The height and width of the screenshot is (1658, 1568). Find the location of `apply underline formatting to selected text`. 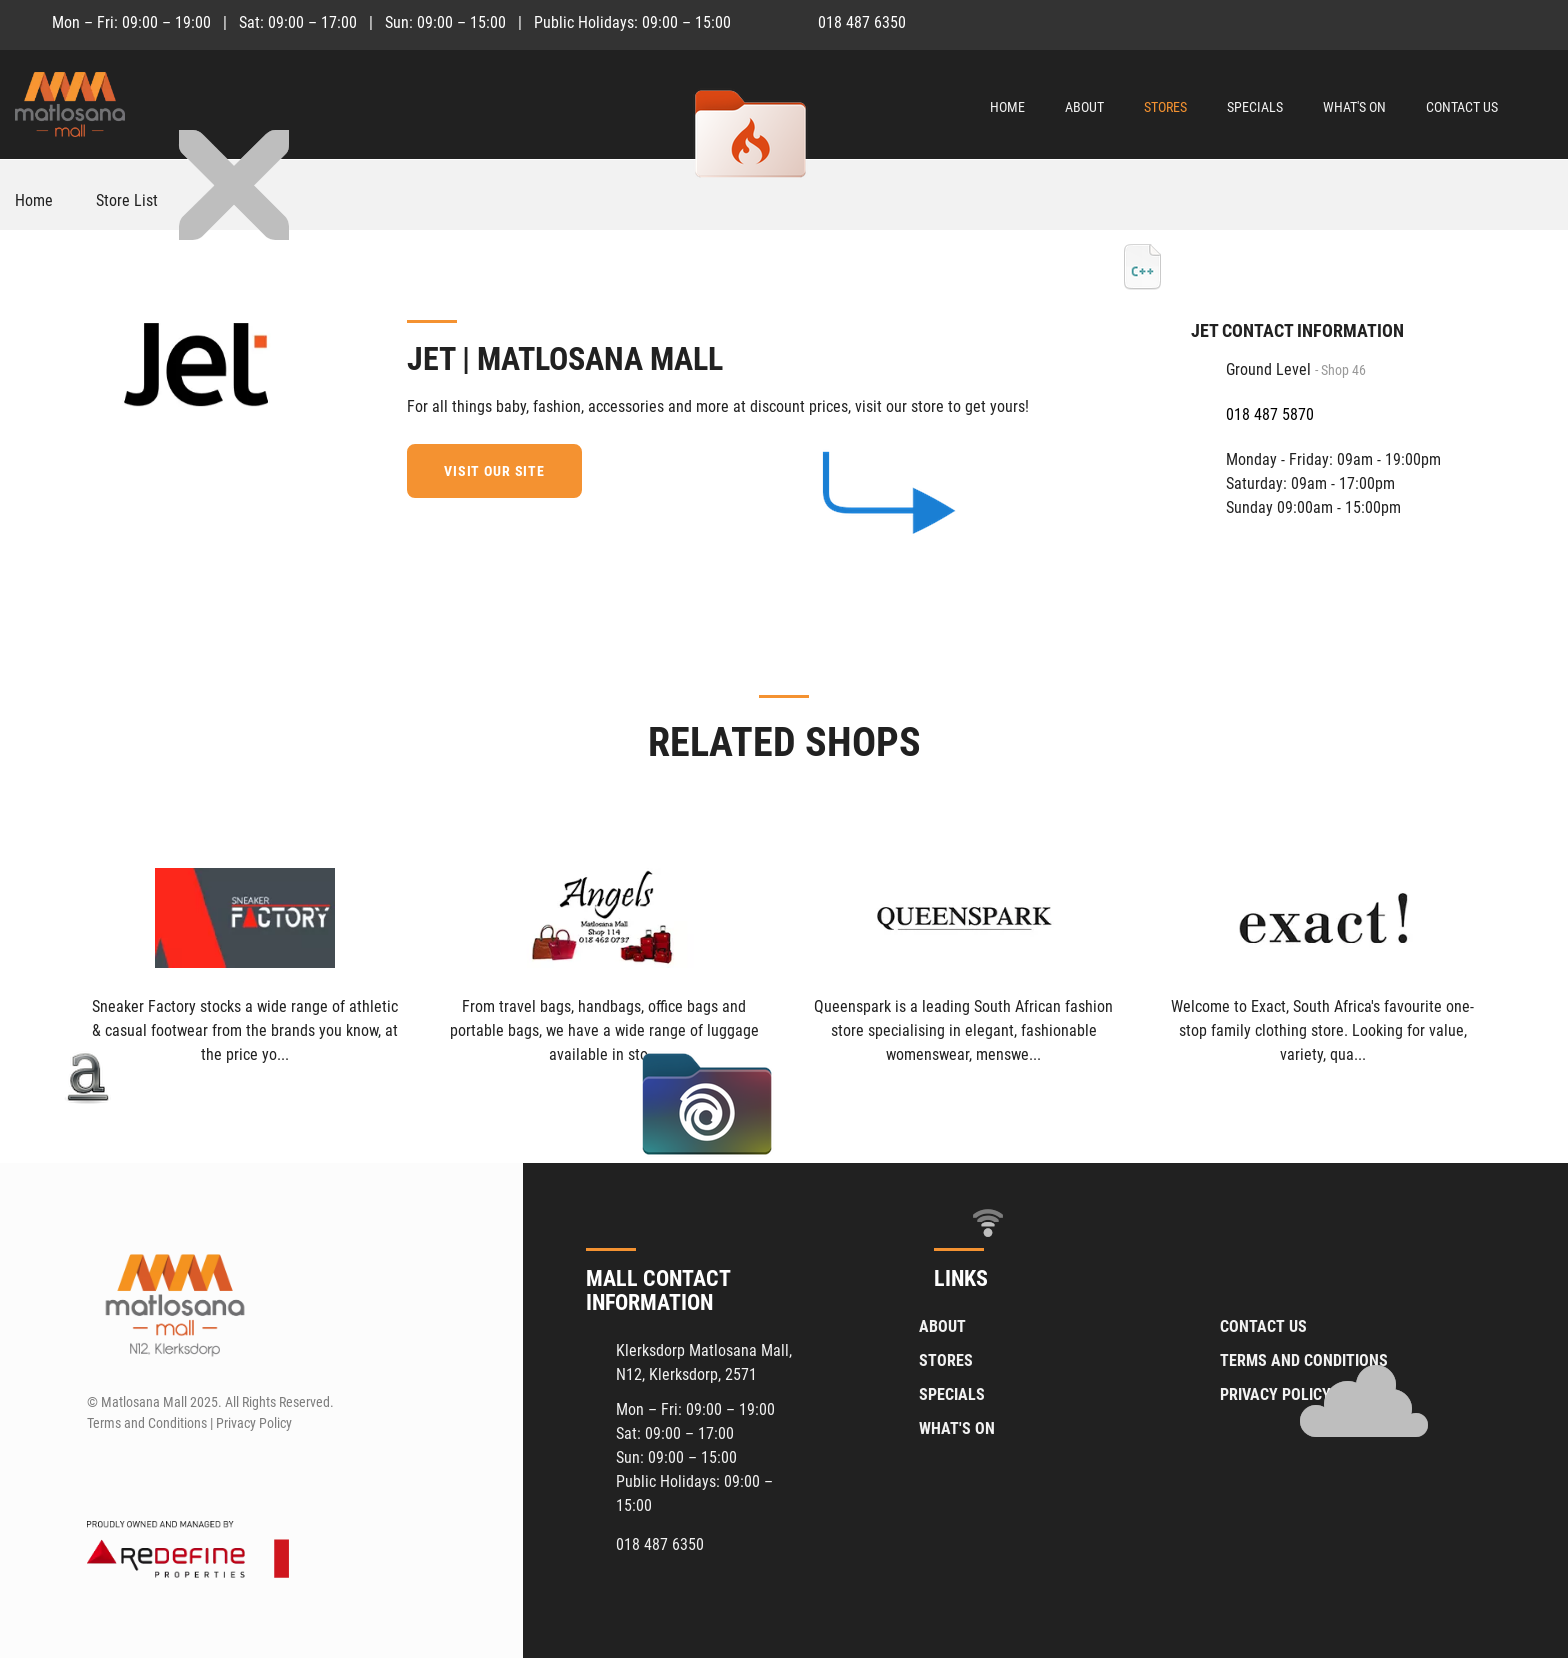

apply underline formatting to selected text is located at coordinates (87, 1077).